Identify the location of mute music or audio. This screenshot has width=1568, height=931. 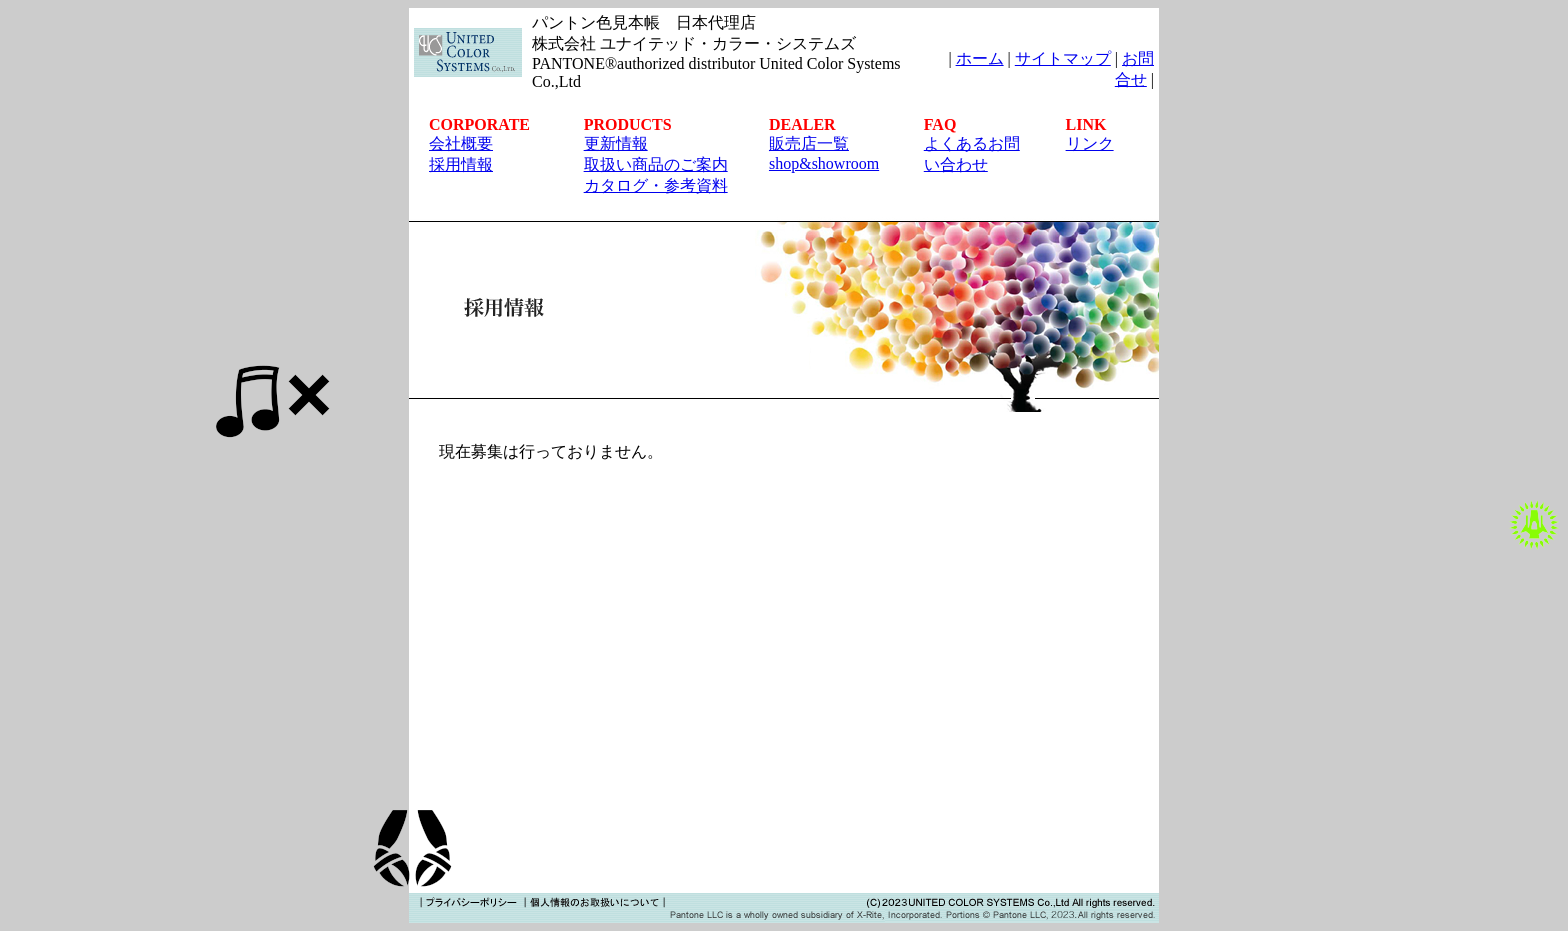
(275, 395).